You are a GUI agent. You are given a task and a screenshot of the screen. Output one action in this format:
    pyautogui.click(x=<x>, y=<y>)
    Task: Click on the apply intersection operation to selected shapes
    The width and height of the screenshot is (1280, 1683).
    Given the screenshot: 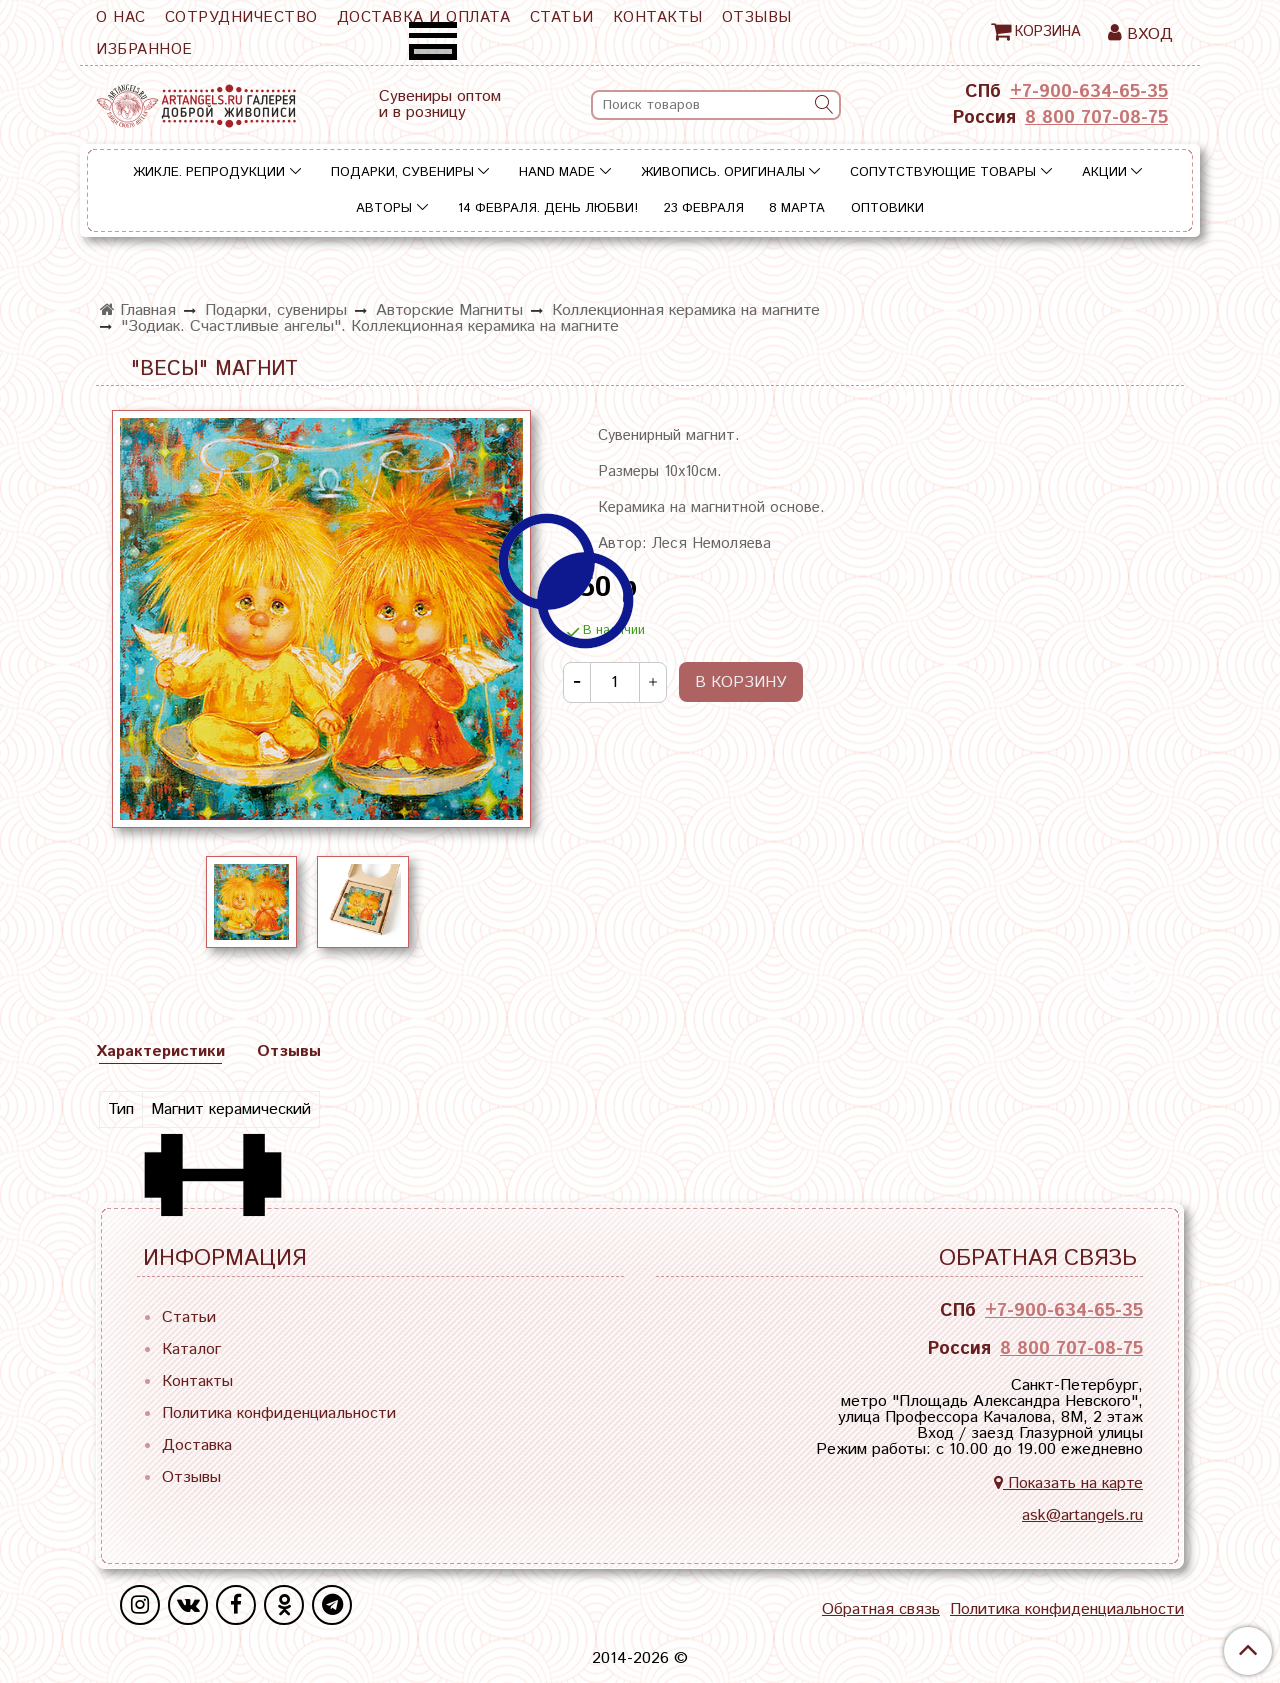 What is the action you would take?
    pyautogui.click(x=566, y=581)
    